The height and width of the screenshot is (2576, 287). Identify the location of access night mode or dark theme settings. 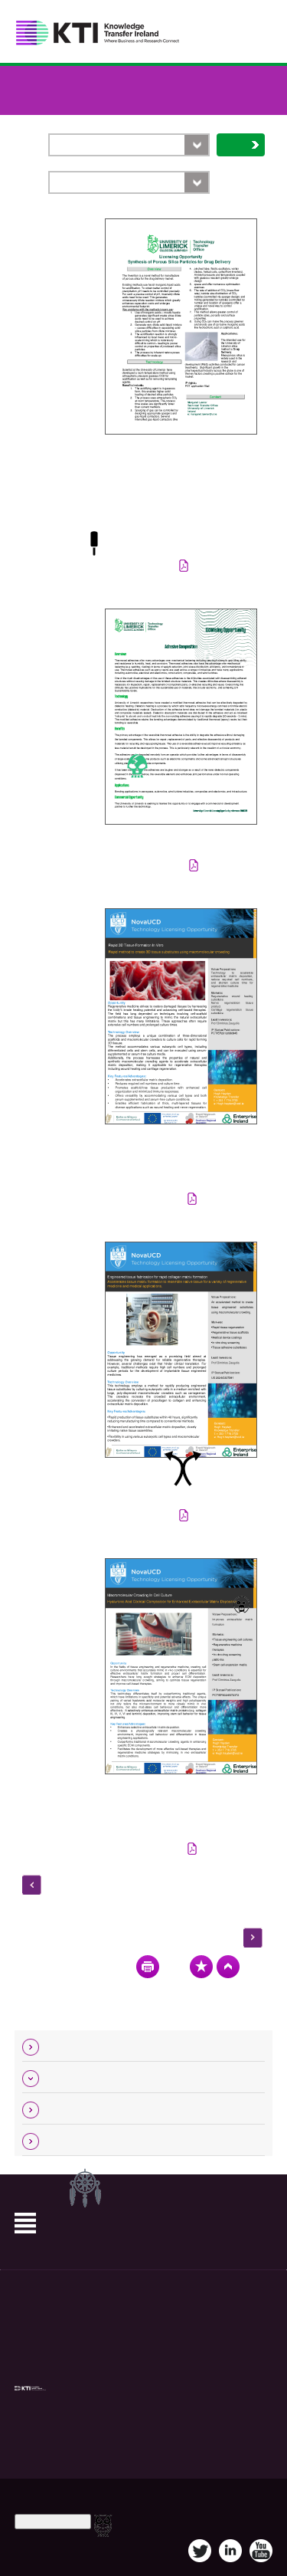
(103, 2525).